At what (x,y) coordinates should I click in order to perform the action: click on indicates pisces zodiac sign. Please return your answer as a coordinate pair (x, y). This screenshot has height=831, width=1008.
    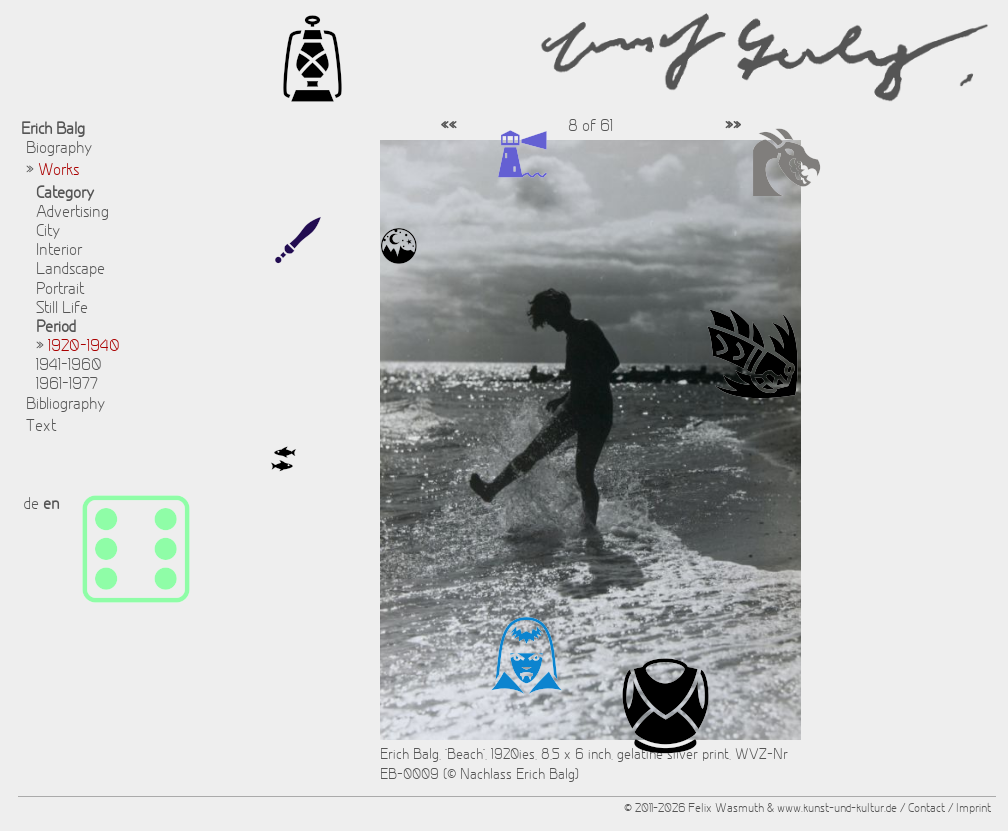
    Looking at the image, I should click on (283, 458).